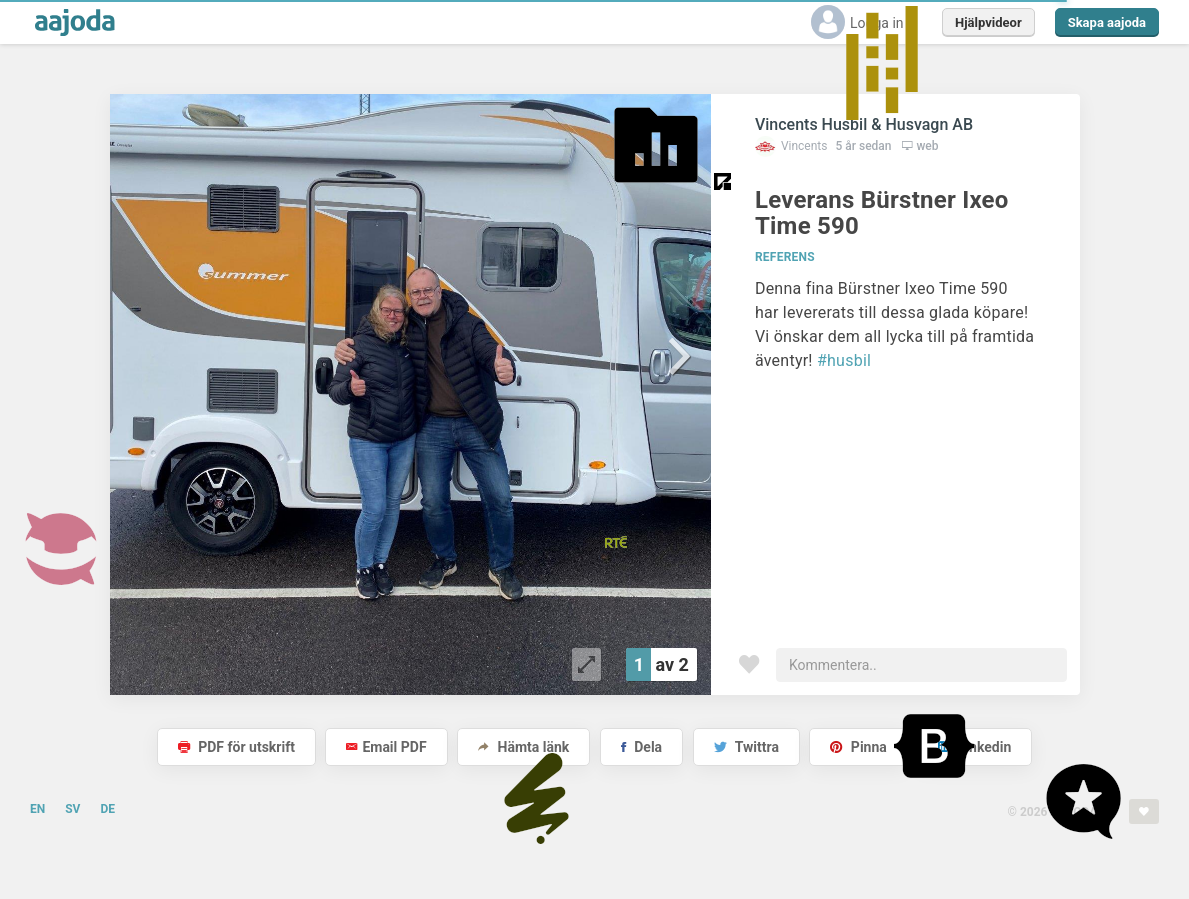 The image size is (1189, 899). Describe the element at coordinates (61, 549) in the screenshot. I see `open Linphone app` at that location.